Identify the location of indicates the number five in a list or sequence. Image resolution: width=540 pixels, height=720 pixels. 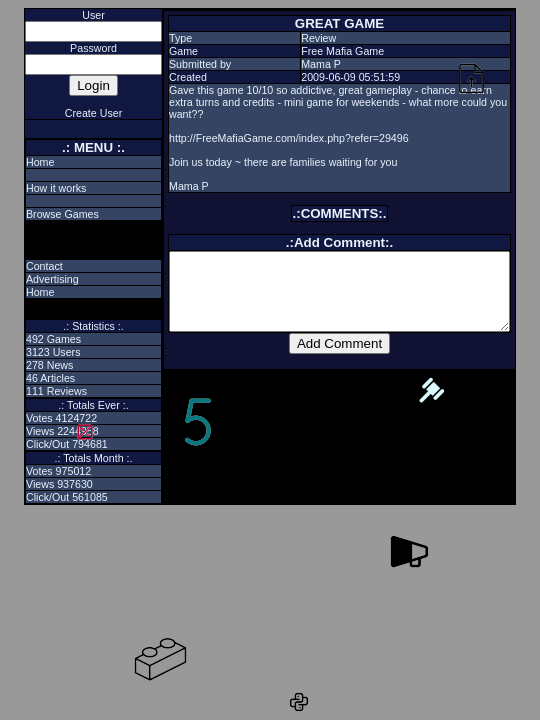
(198, 422).